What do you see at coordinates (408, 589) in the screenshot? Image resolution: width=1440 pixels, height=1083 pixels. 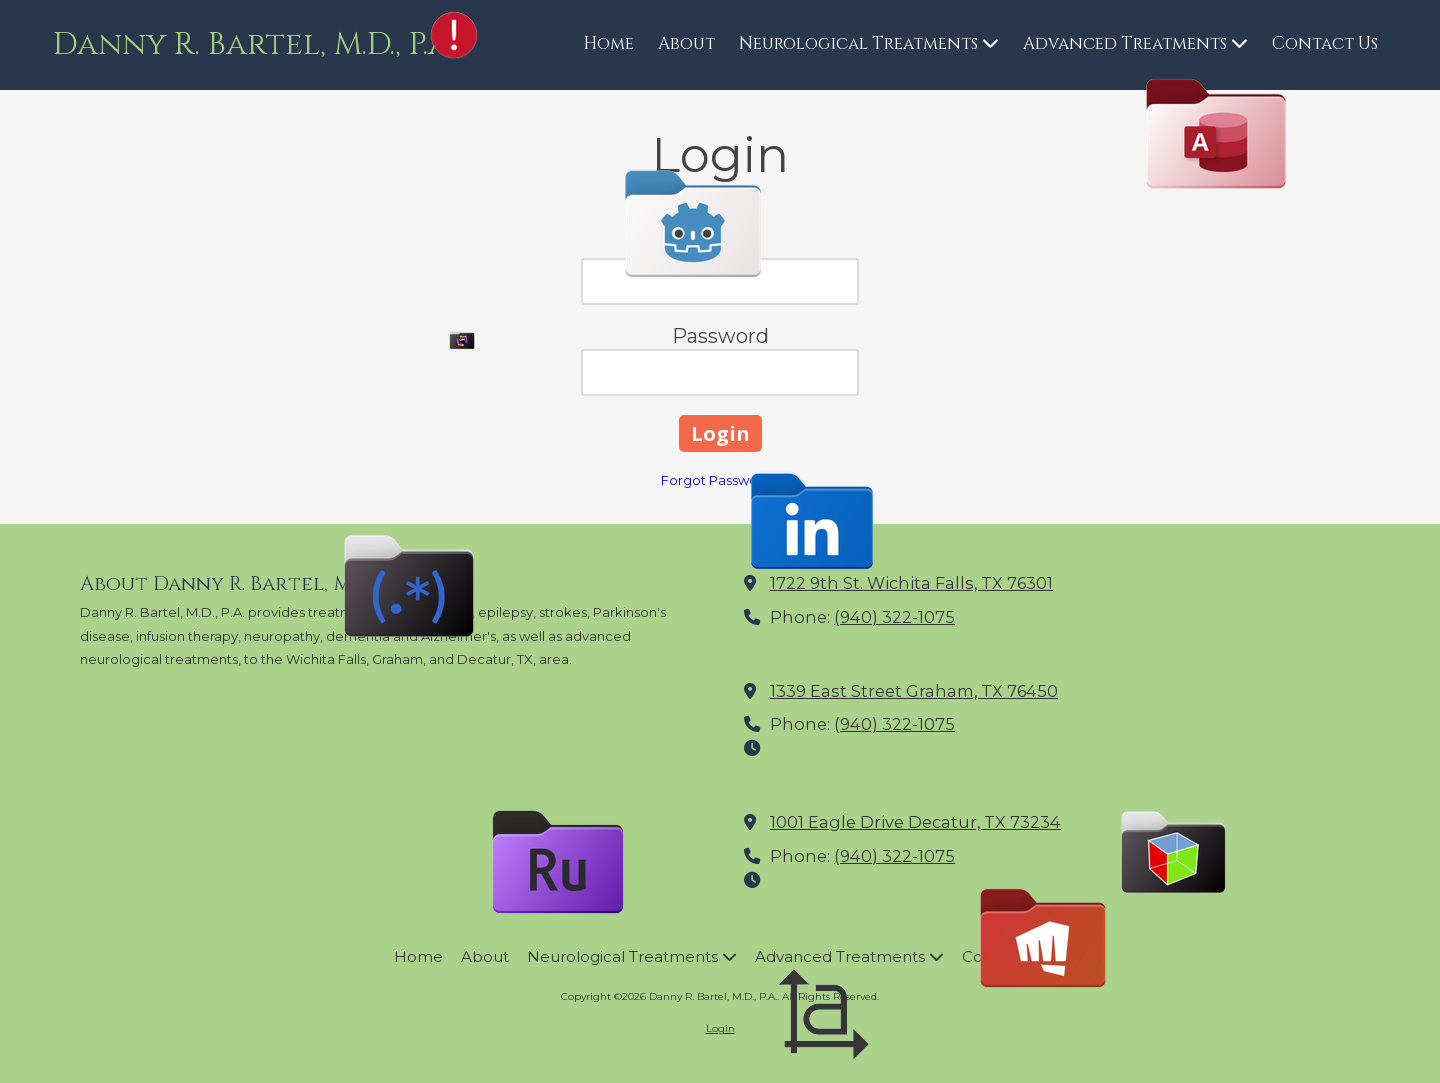 I see `folder containing regular expression files or scripts` at bounding box center [408, 589].